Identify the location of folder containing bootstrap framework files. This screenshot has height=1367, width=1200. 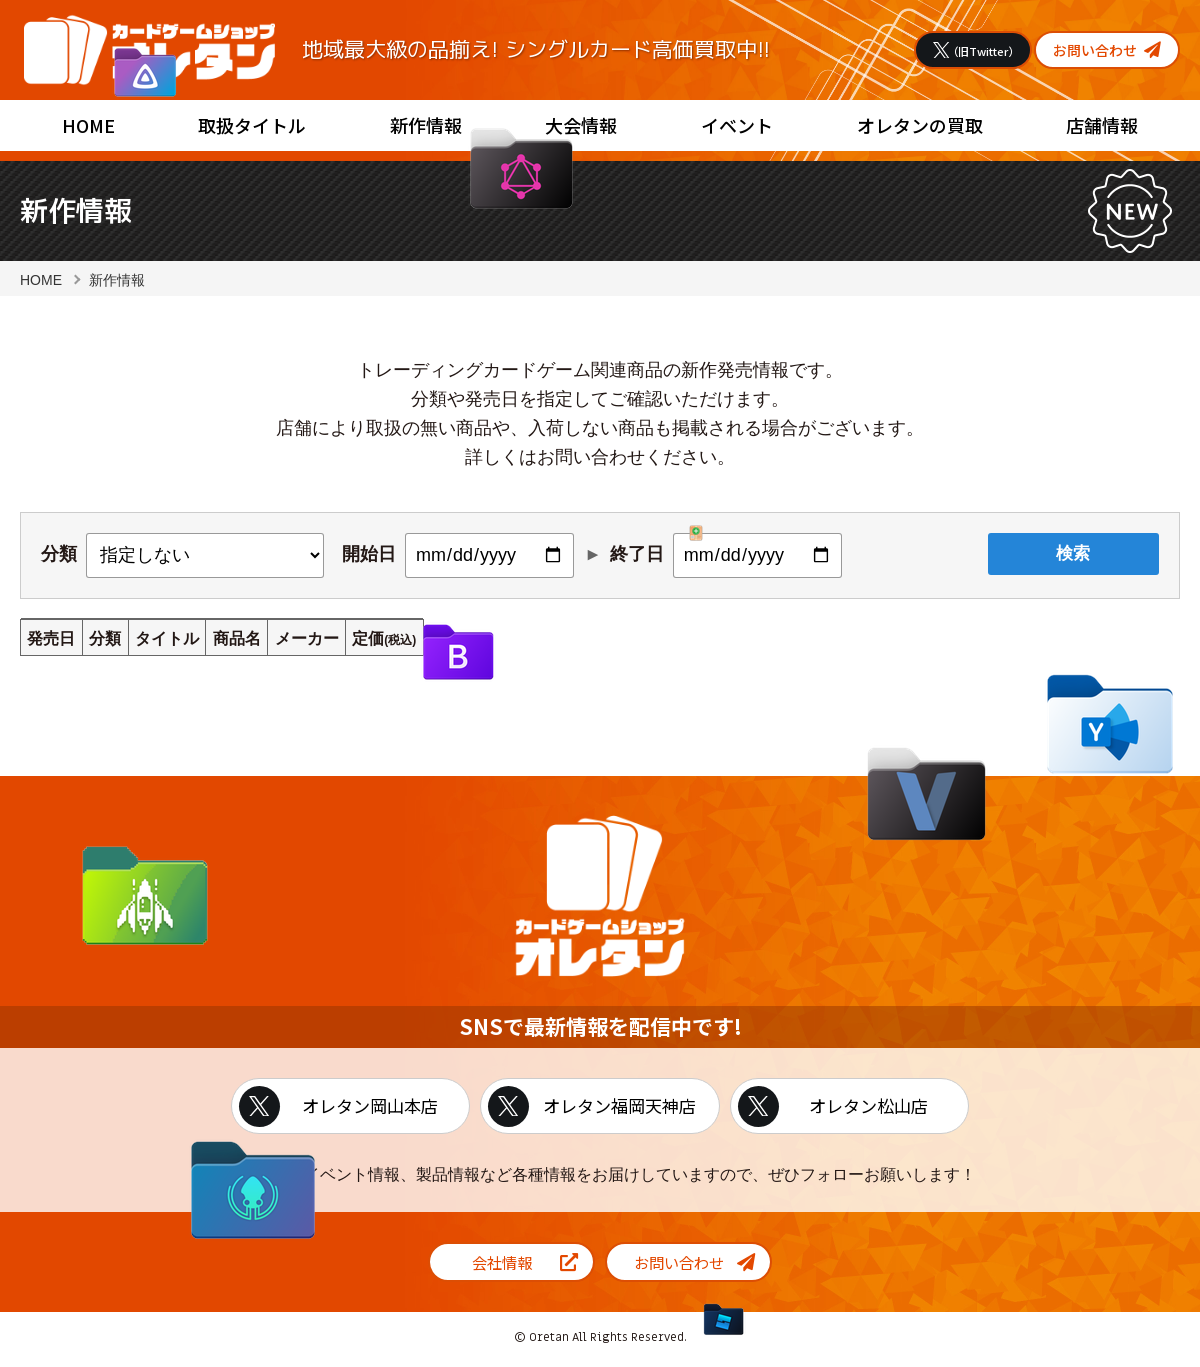
(458, 654).